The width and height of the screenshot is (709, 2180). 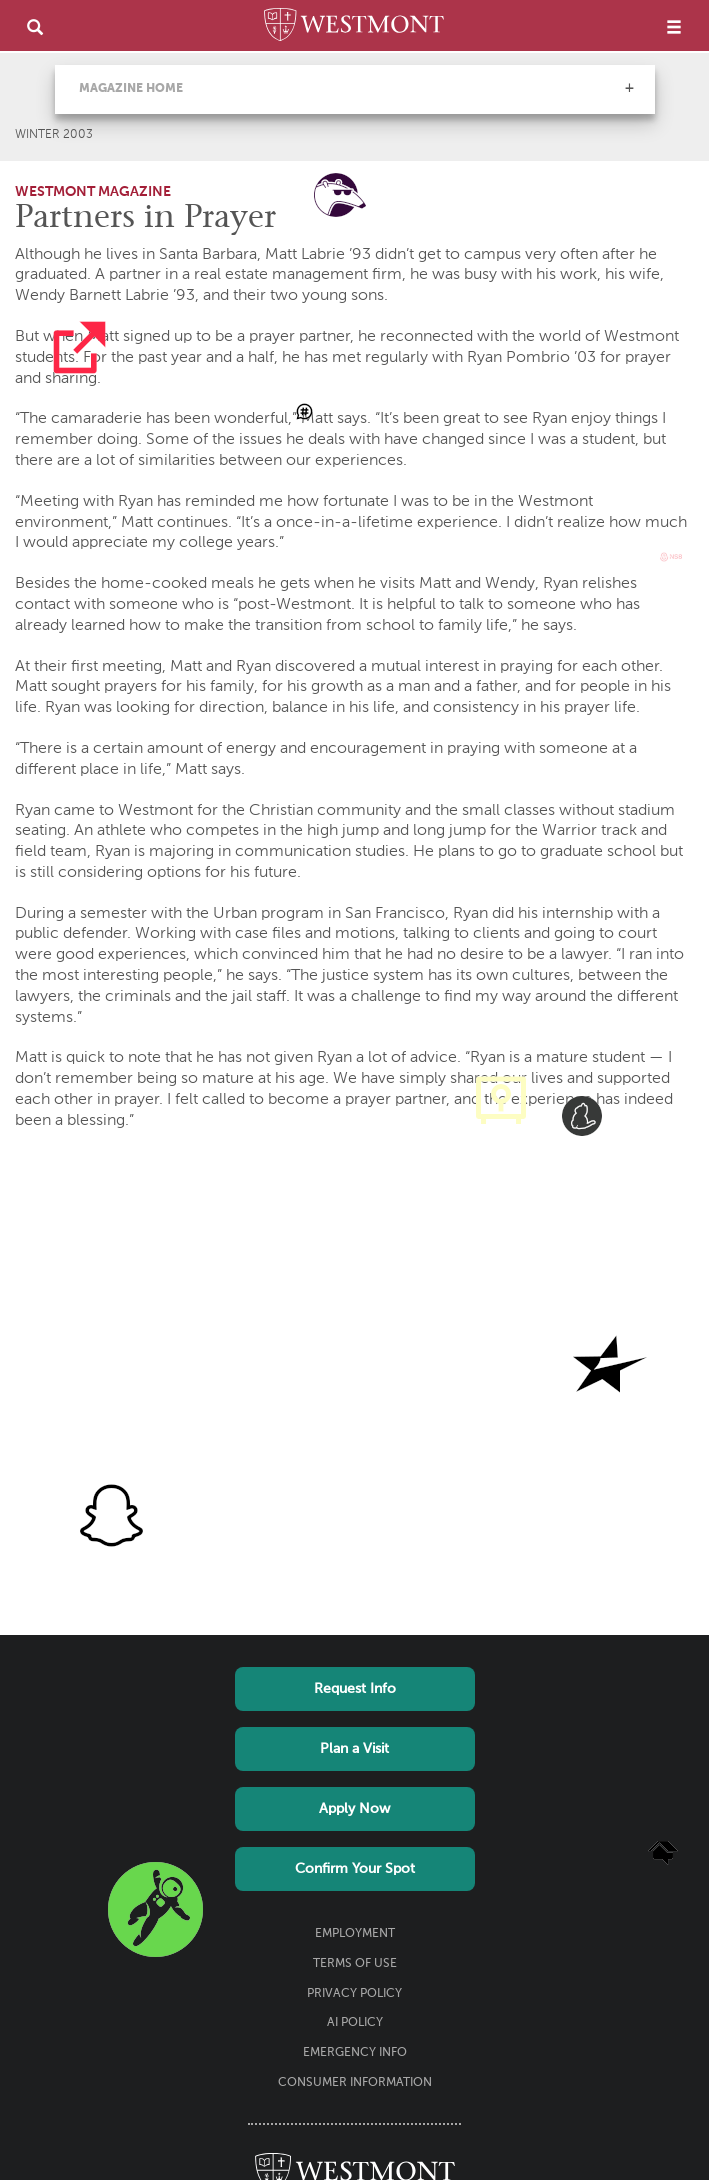 What do you see at coordinates (671, 557) in the screenshot?
I see `NS8 brand logo` at bounding box center [671, 557].